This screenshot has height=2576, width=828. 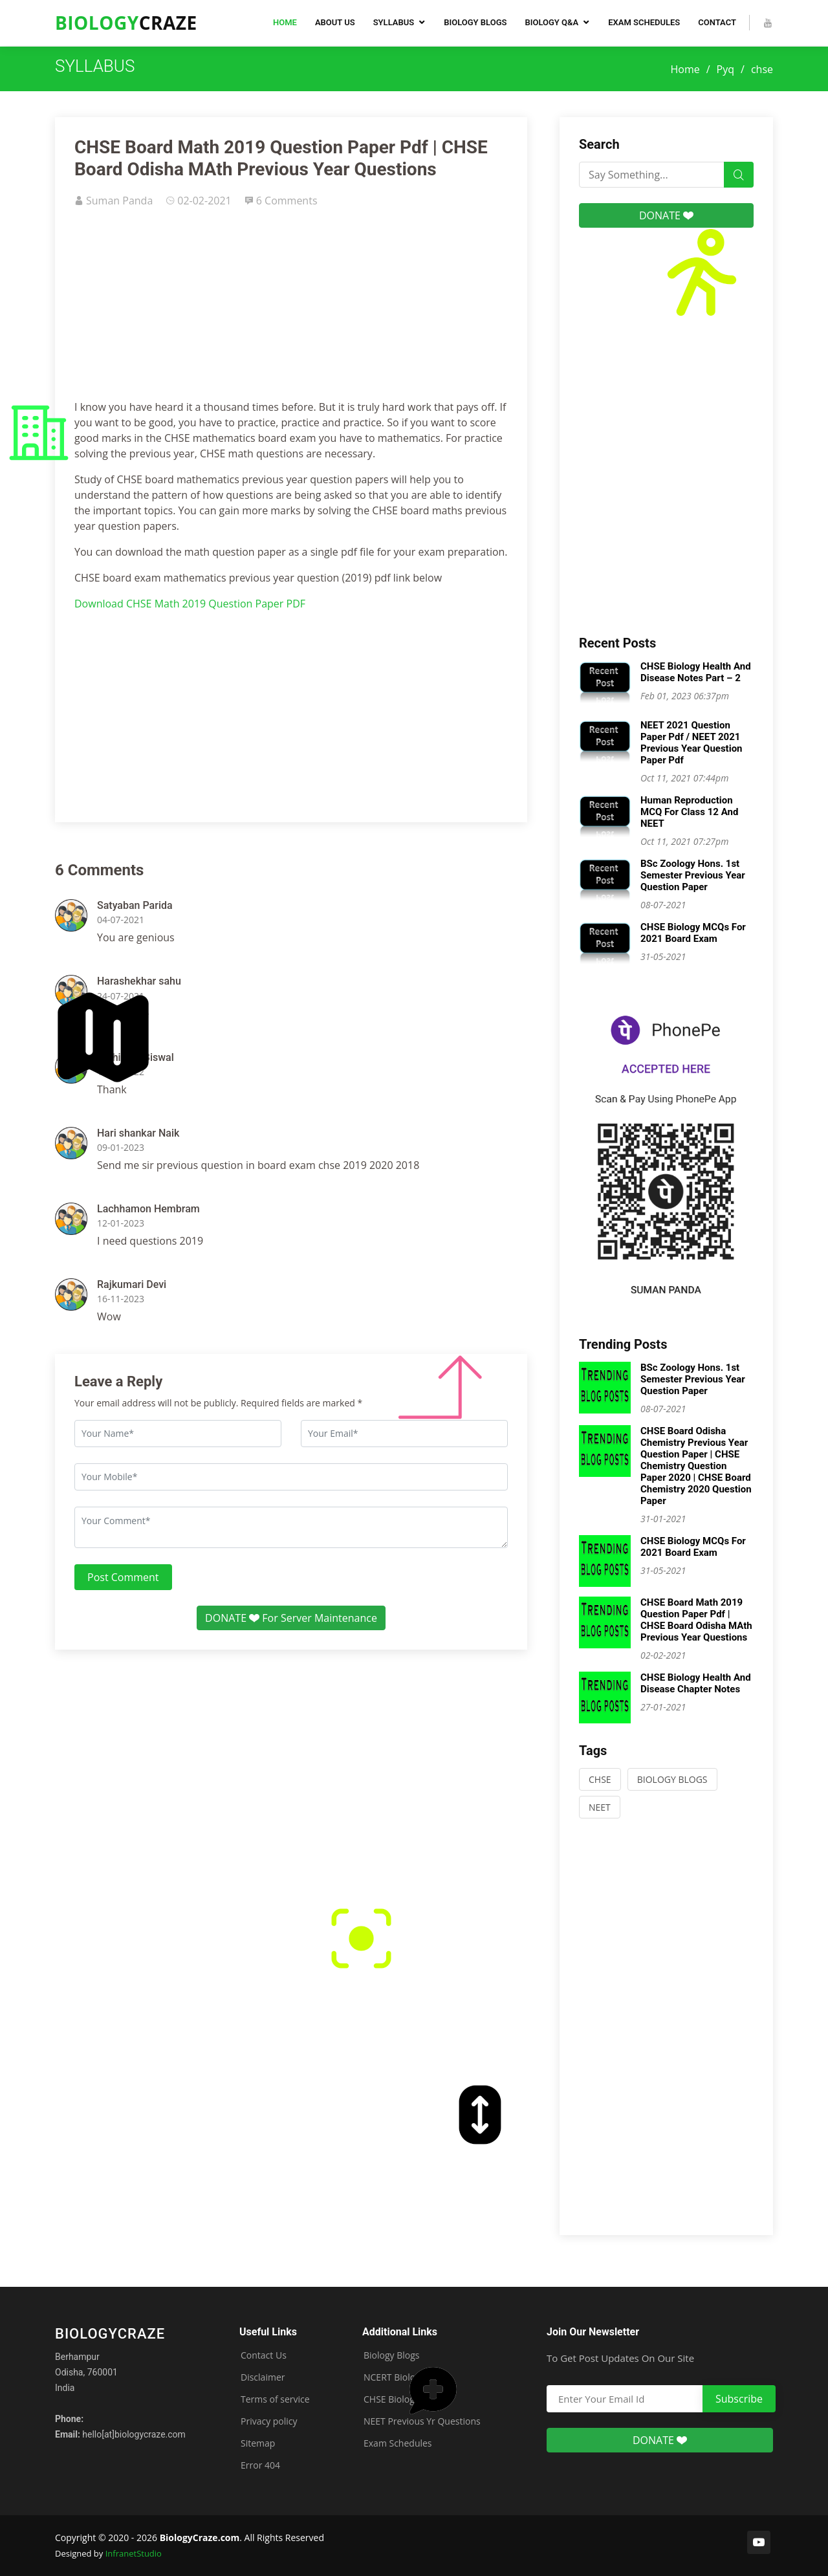 I want to click on view office or workplace location, so click(x=39, y=433).